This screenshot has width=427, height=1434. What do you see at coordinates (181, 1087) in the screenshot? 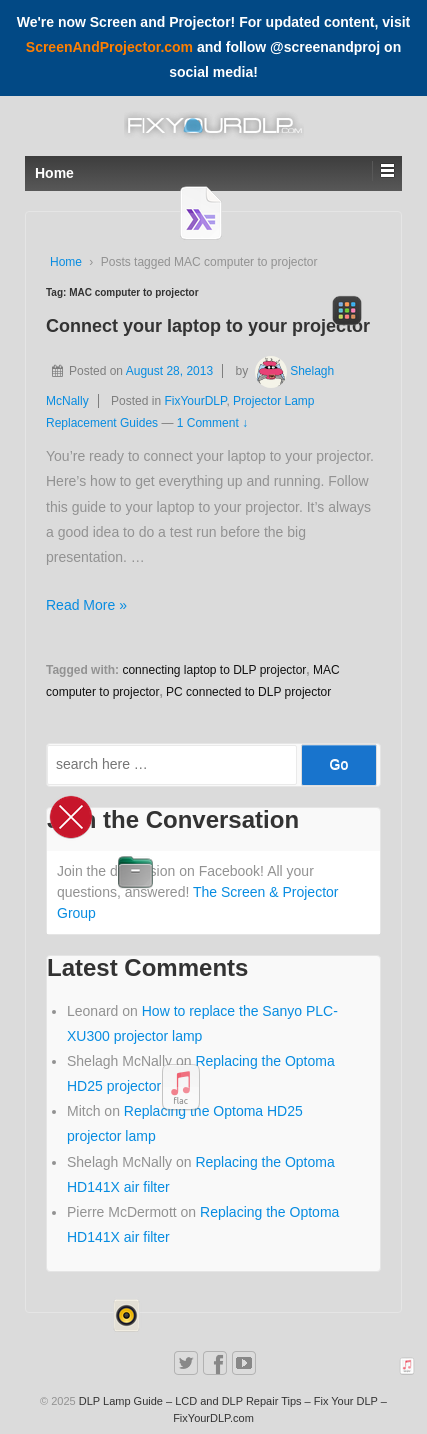
I see `a flac audio file` at bounding box center [181, 1087].